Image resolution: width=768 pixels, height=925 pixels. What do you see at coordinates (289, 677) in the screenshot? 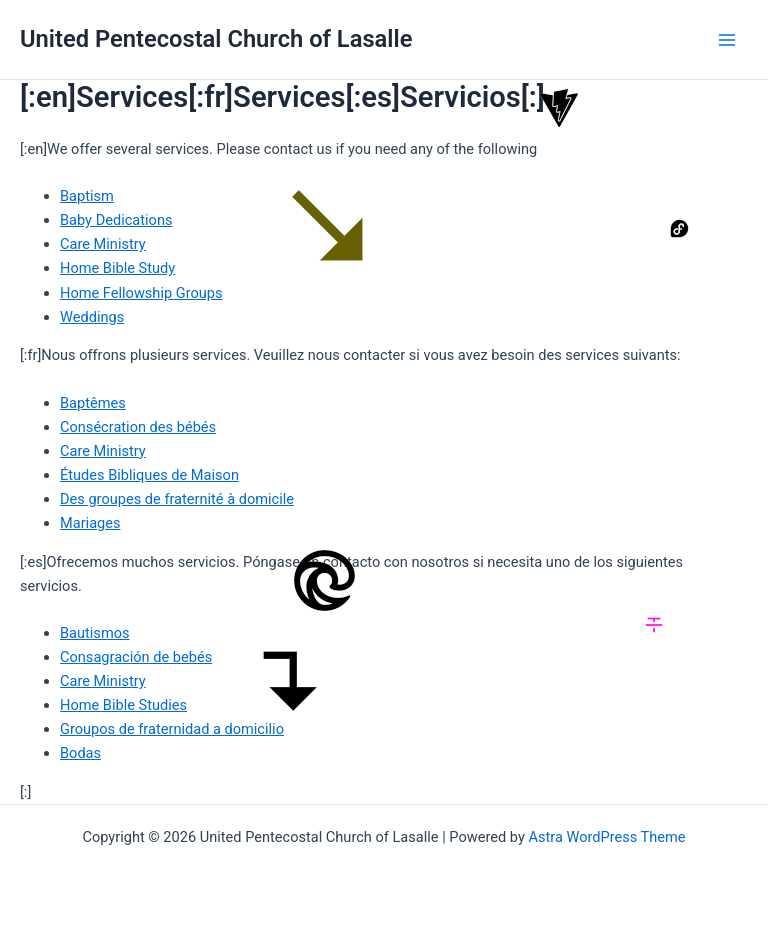
I see `indicates a right-then-down navigation path` at bounding box center [289, 677].